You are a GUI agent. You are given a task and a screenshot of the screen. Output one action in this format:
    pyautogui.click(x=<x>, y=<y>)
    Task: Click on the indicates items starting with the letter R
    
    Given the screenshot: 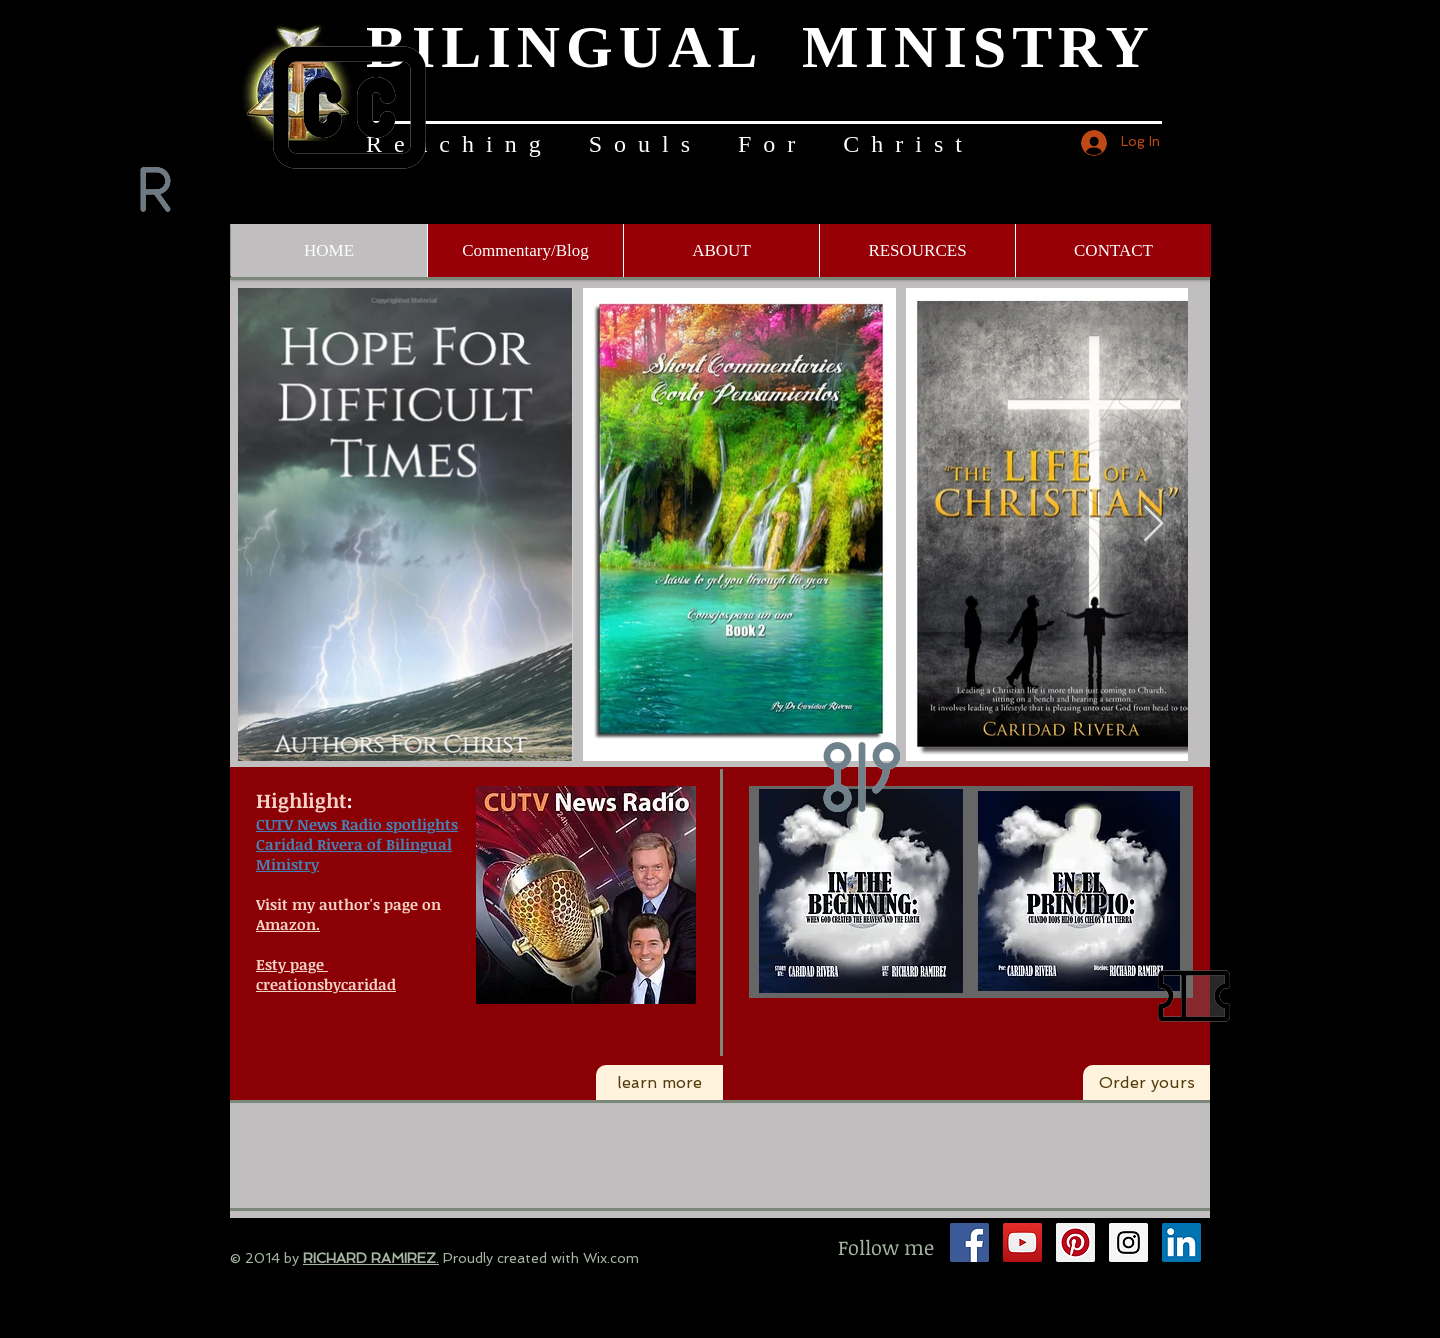 What is the action you would take?
    pyautogui.click(x=155, y=189)
    